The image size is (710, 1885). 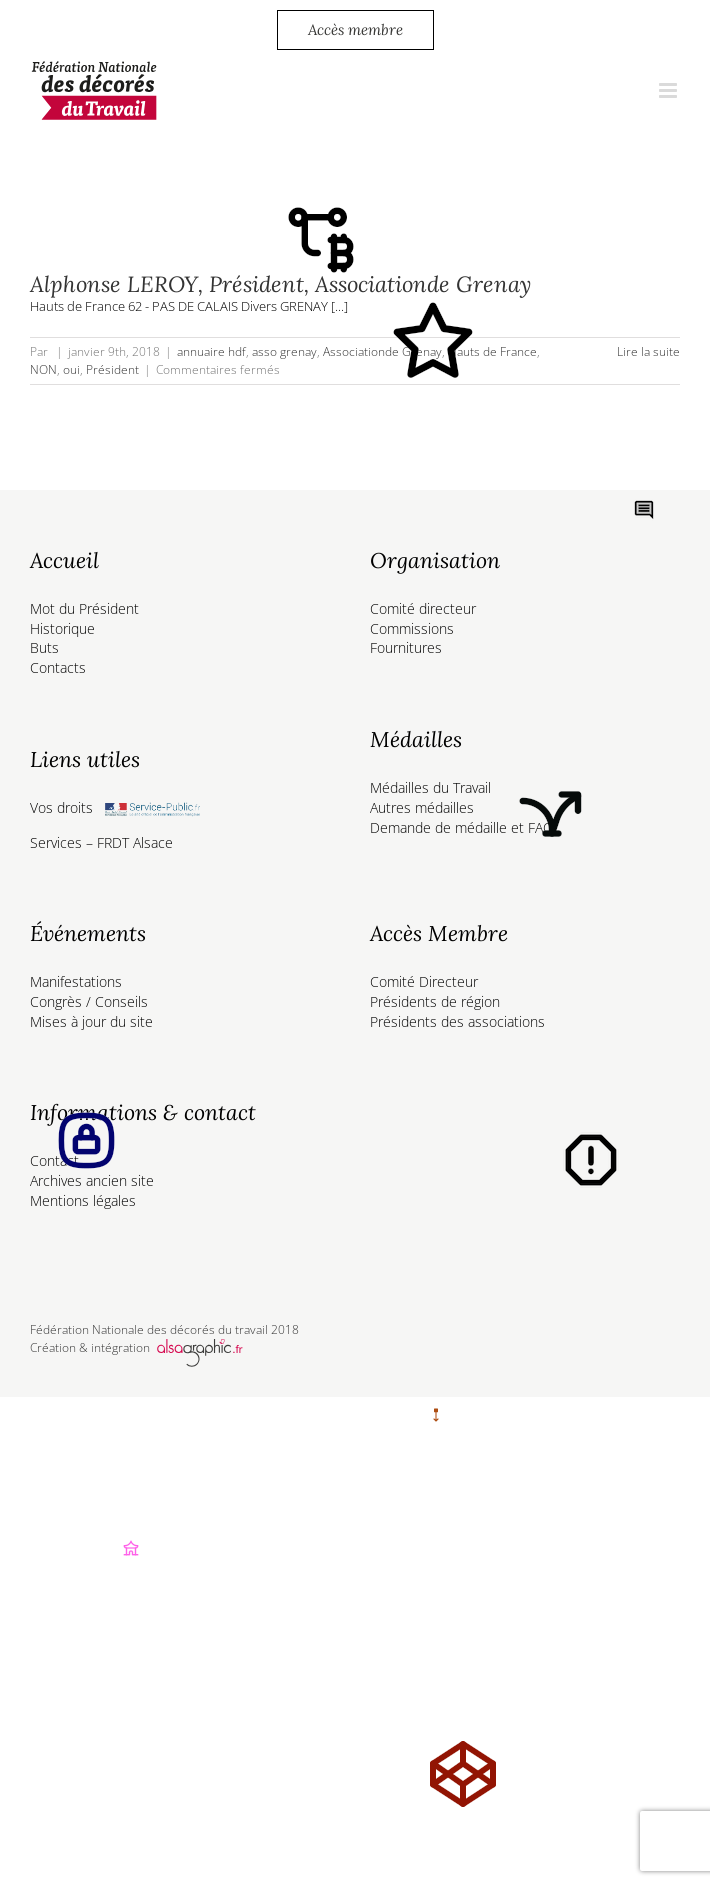 I want to click on indicates a locked or secured item, so click(x=86, y=1140).